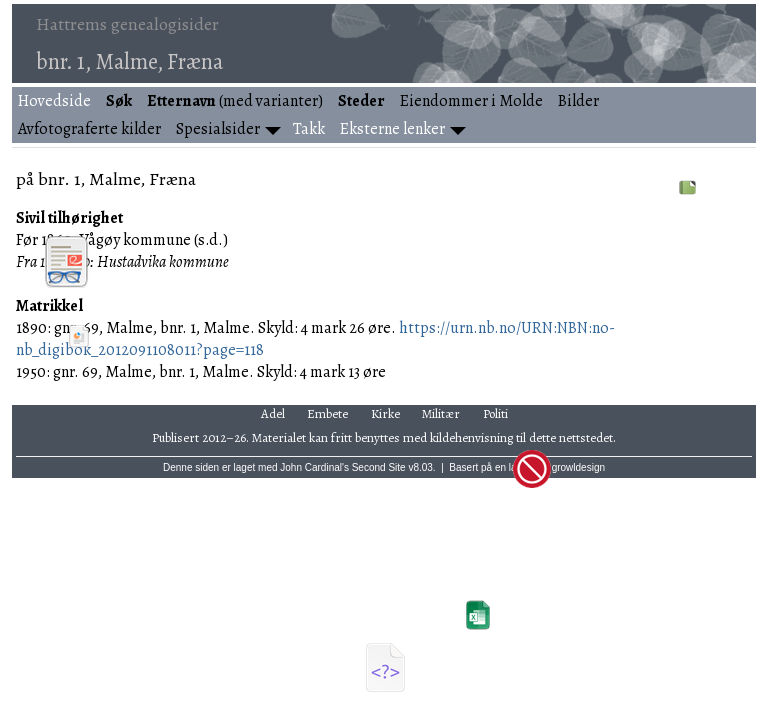 This screenshot has width=768, height=720. What do you see at coordinates (478, 615) in the screenshot?
I see `open an excel spreadsheet file` at bounding box center [478, 615].